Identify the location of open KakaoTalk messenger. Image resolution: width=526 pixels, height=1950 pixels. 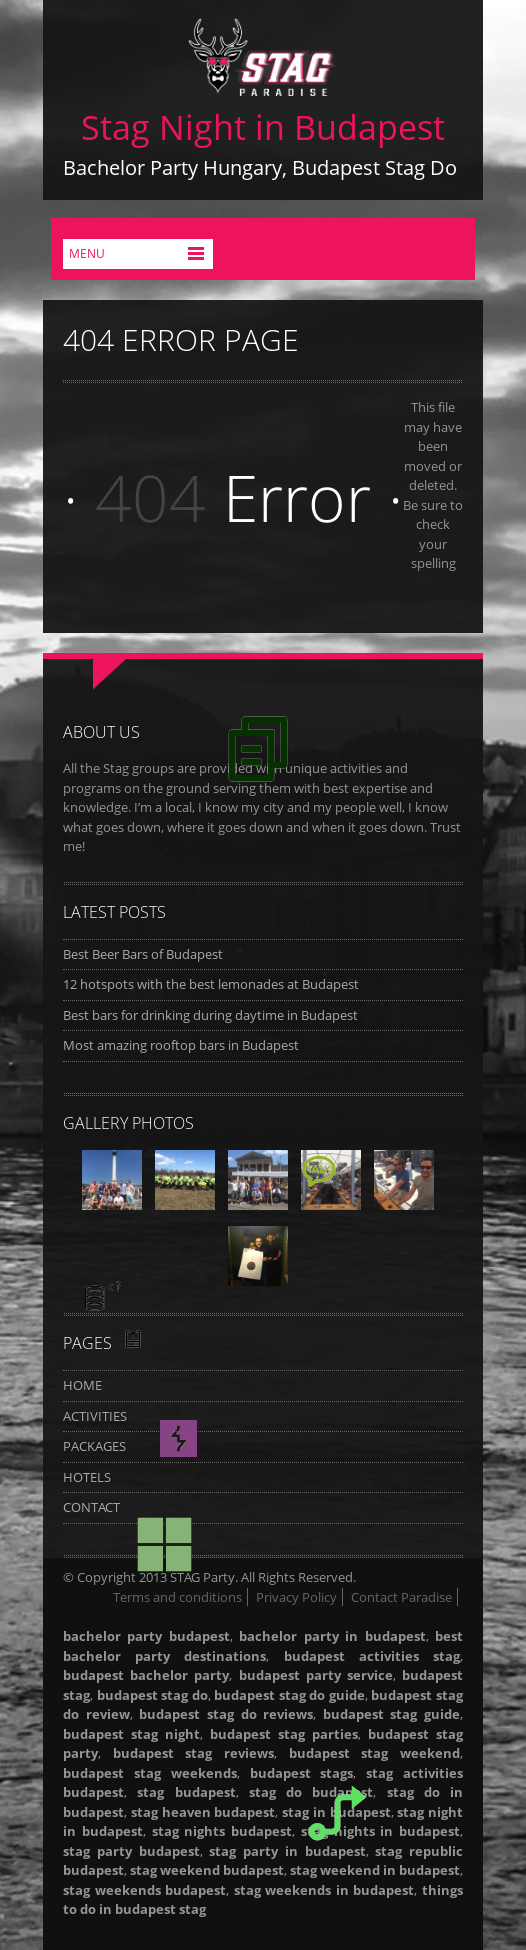
(319, 1170).